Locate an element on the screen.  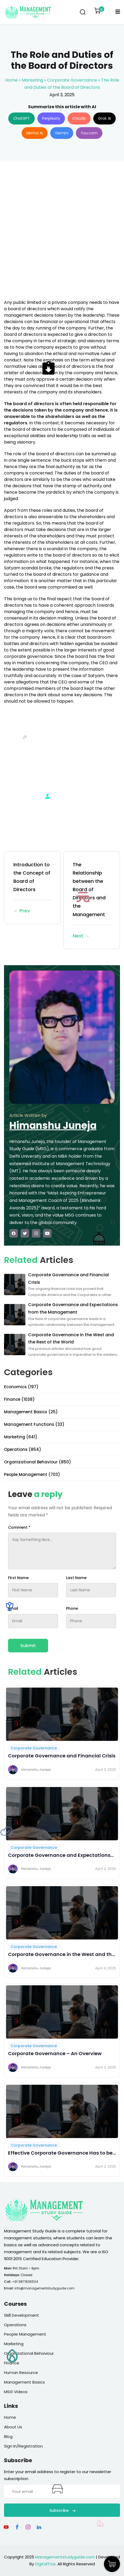
access garden or plant care features is located at coordinates (10, 1607).